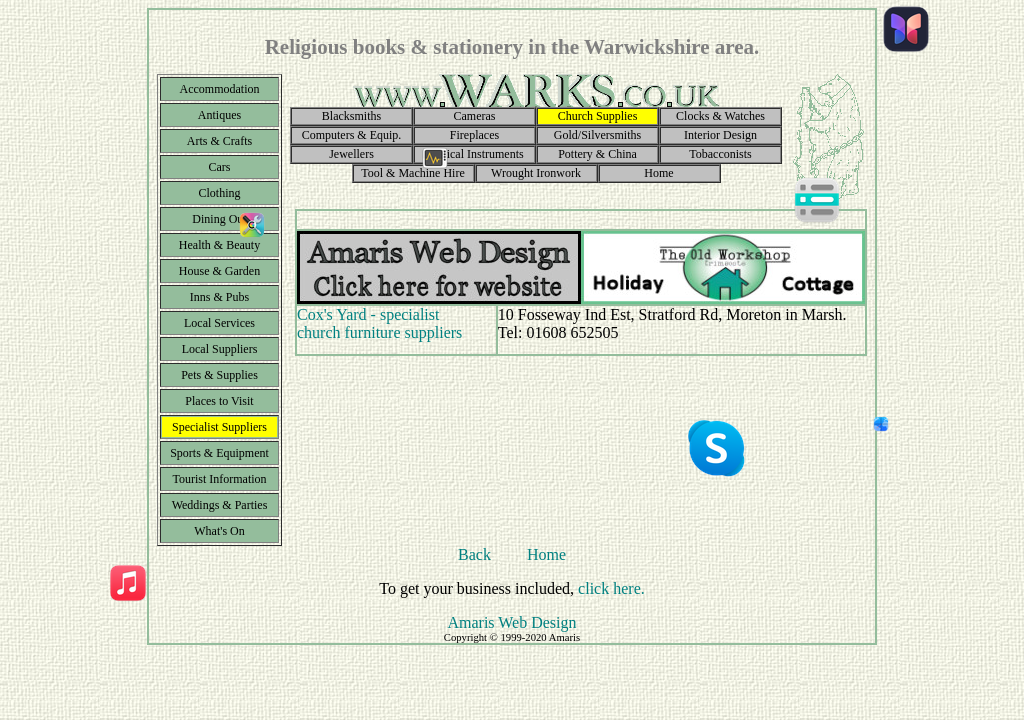 This screenshot has height=720, width=1024. What do you see at coordinates (128, 583) in the screenshot?
I see `open Apple Music app` at bounding box center [128, 583].